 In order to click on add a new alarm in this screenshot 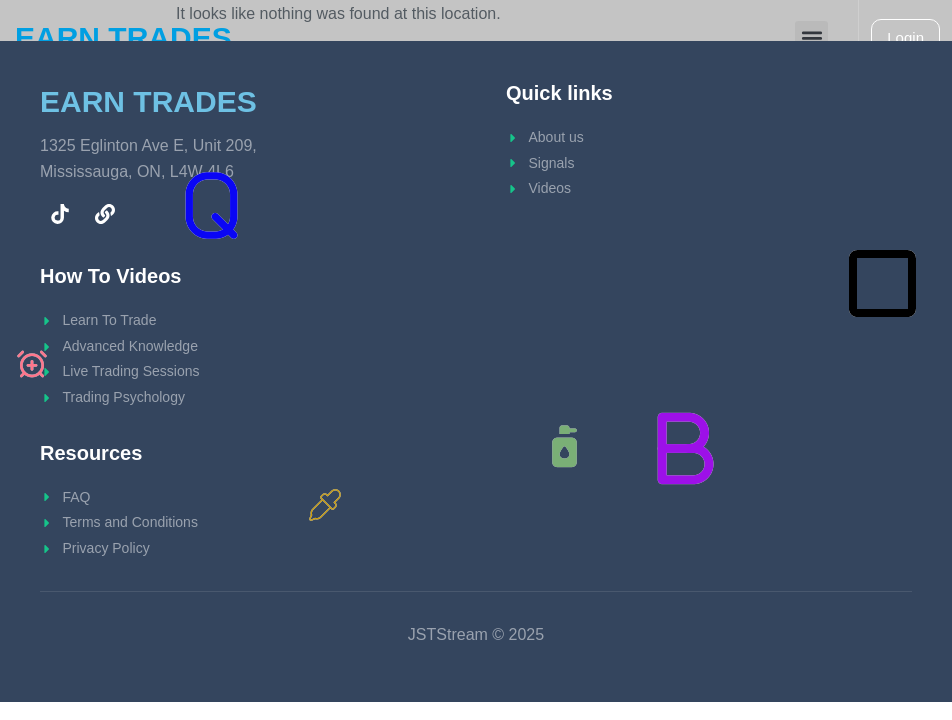, I will do `click(32, 364)`.